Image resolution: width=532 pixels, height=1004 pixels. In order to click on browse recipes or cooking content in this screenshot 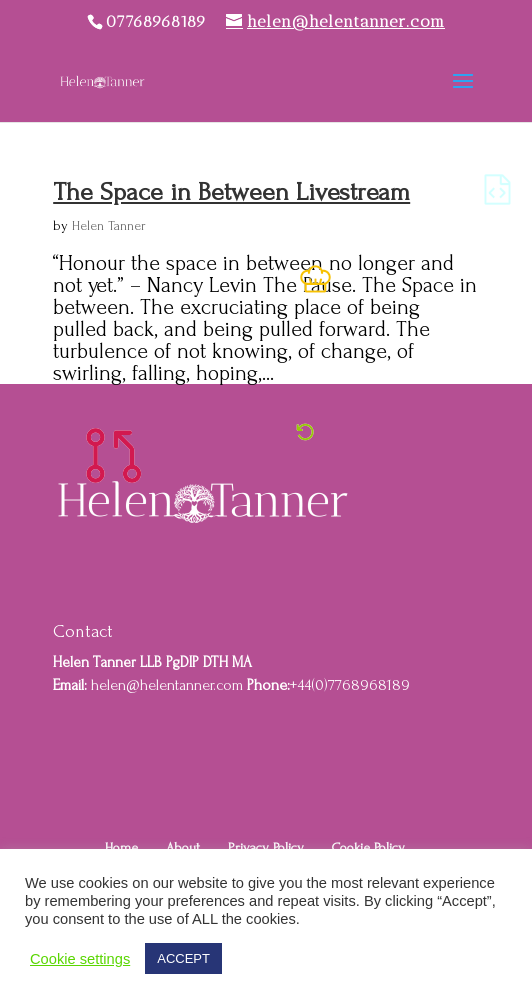, I will do `click(315, 279)`.